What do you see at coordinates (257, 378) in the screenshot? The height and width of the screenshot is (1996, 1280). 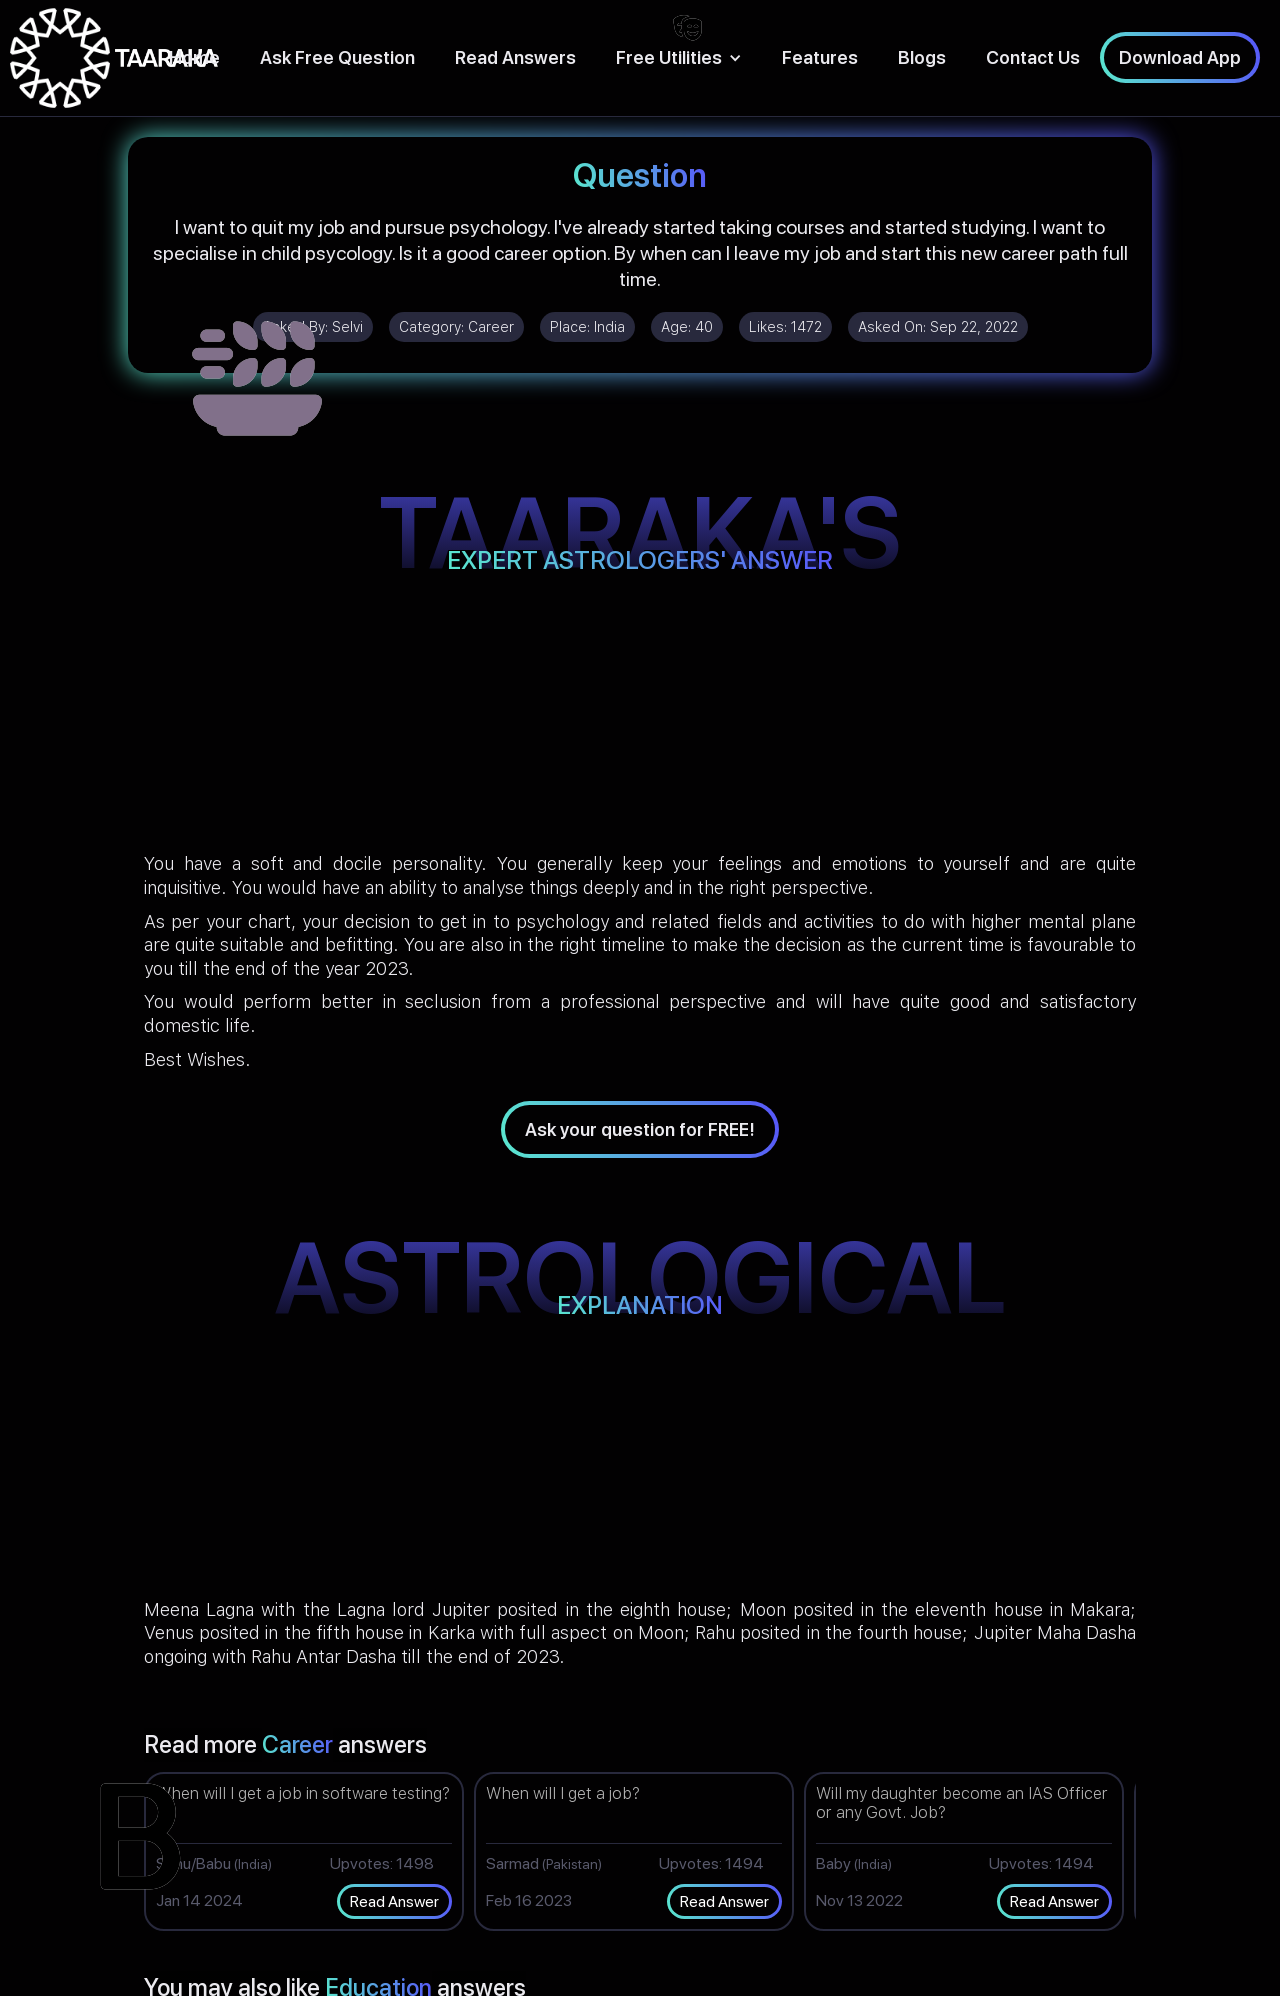 I see `view grain or wheat-based food options` at bounding box center [257, 378].